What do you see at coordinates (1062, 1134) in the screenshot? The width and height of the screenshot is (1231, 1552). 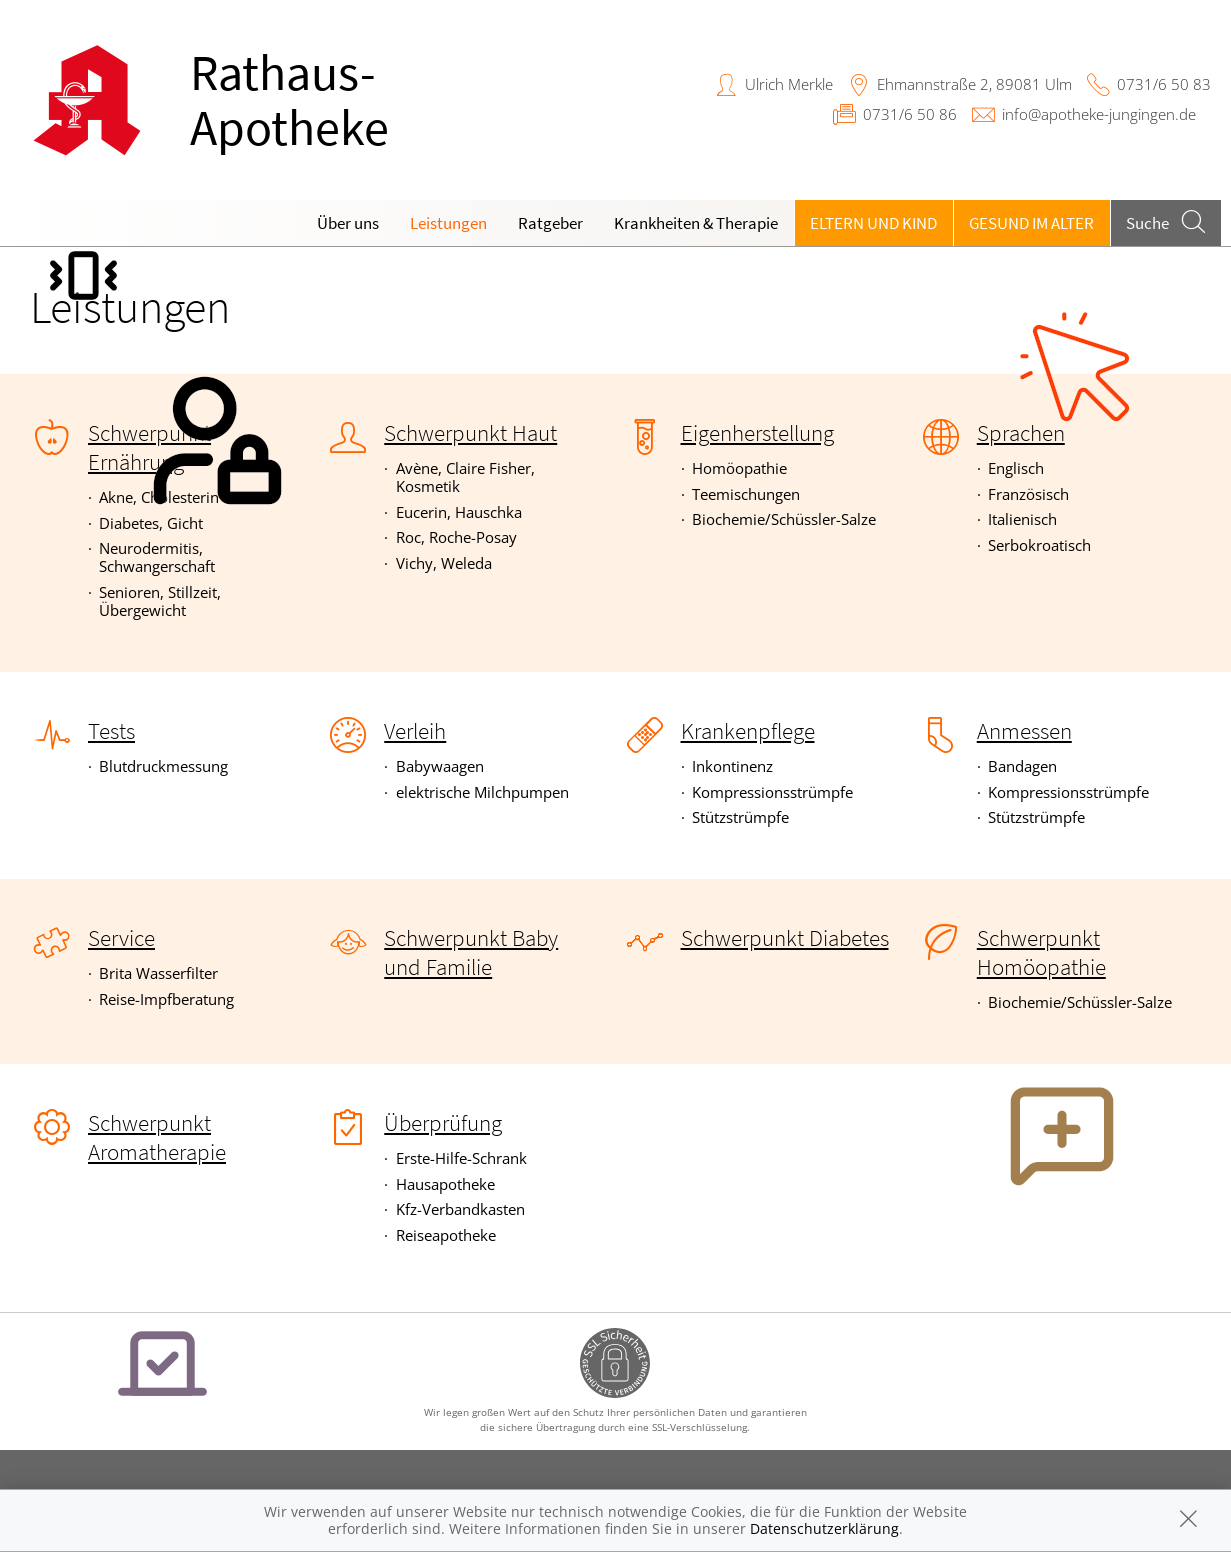 I see `compose a new message` at bounding box center [1062, 1134].